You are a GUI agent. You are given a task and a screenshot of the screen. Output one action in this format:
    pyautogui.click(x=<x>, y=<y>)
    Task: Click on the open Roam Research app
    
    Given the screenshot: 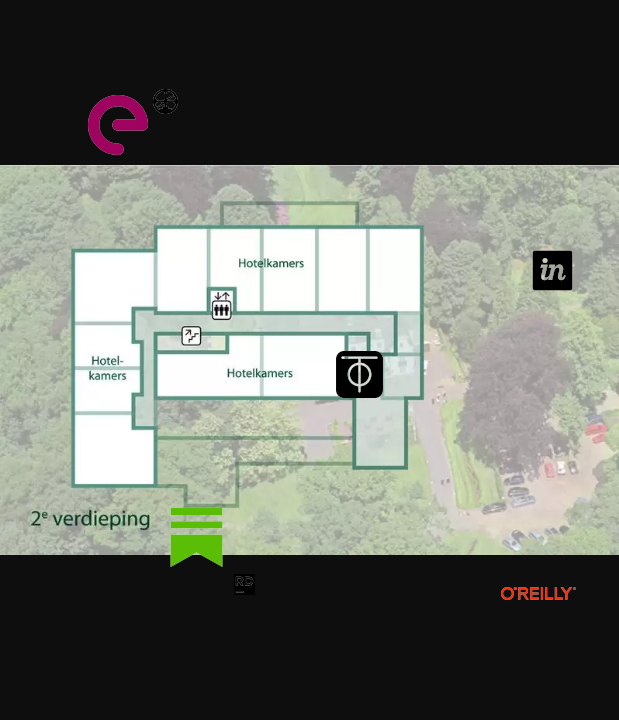 What is the action you would take?
    pyautogui.click(x=165, y=101)
    